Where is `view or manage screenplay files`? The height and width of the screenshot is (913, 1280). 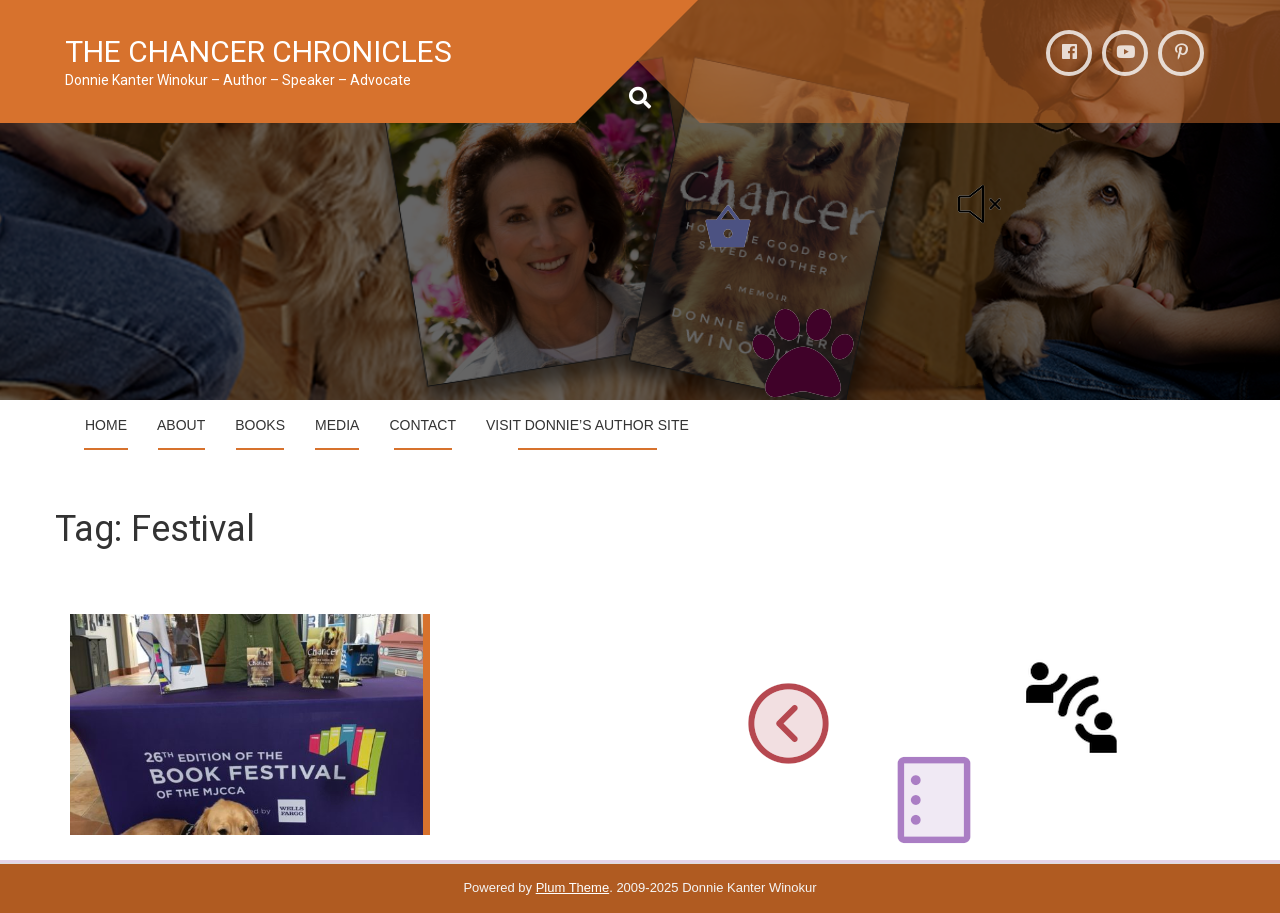 view or manage screenplay files is located at coordinates (934, 800).